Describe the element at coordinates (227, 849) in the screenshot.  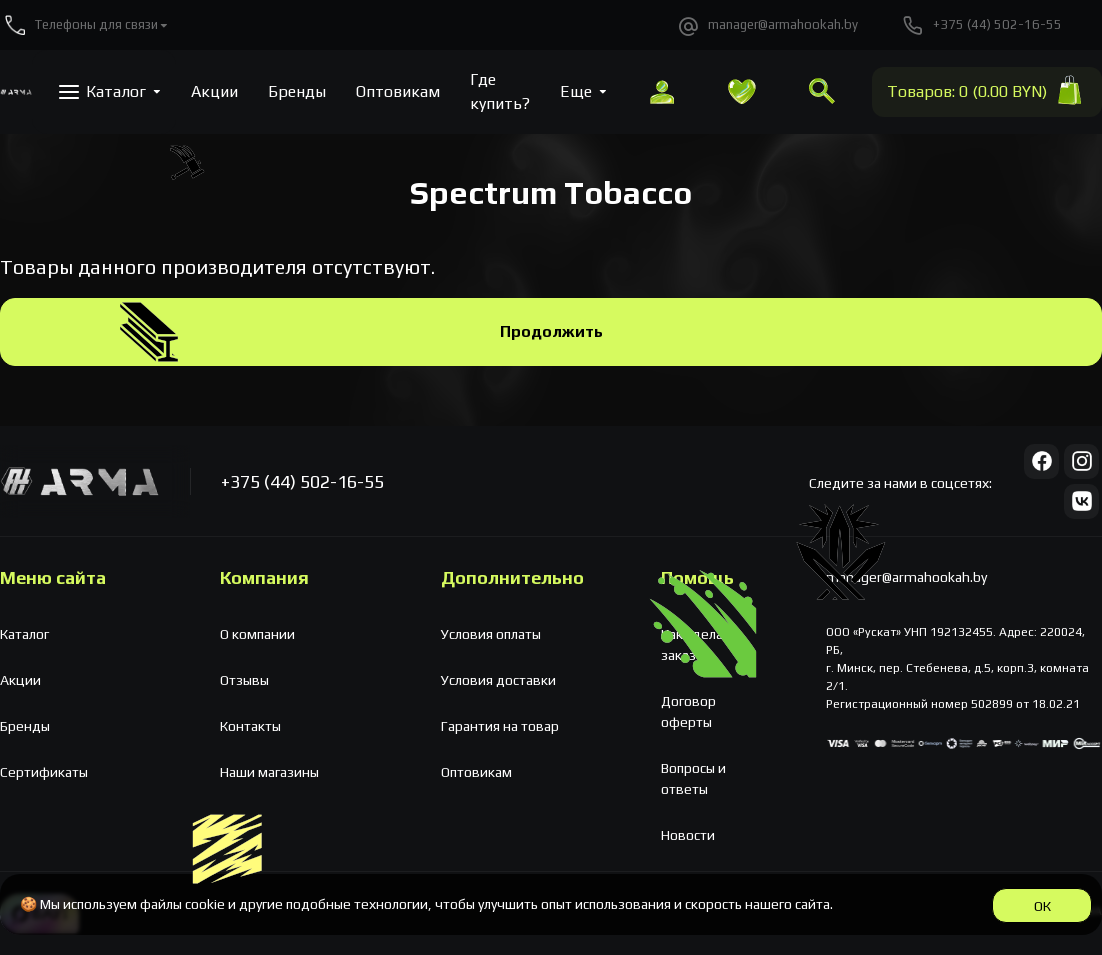
I see `indicates signal interference or connection static` at that location.